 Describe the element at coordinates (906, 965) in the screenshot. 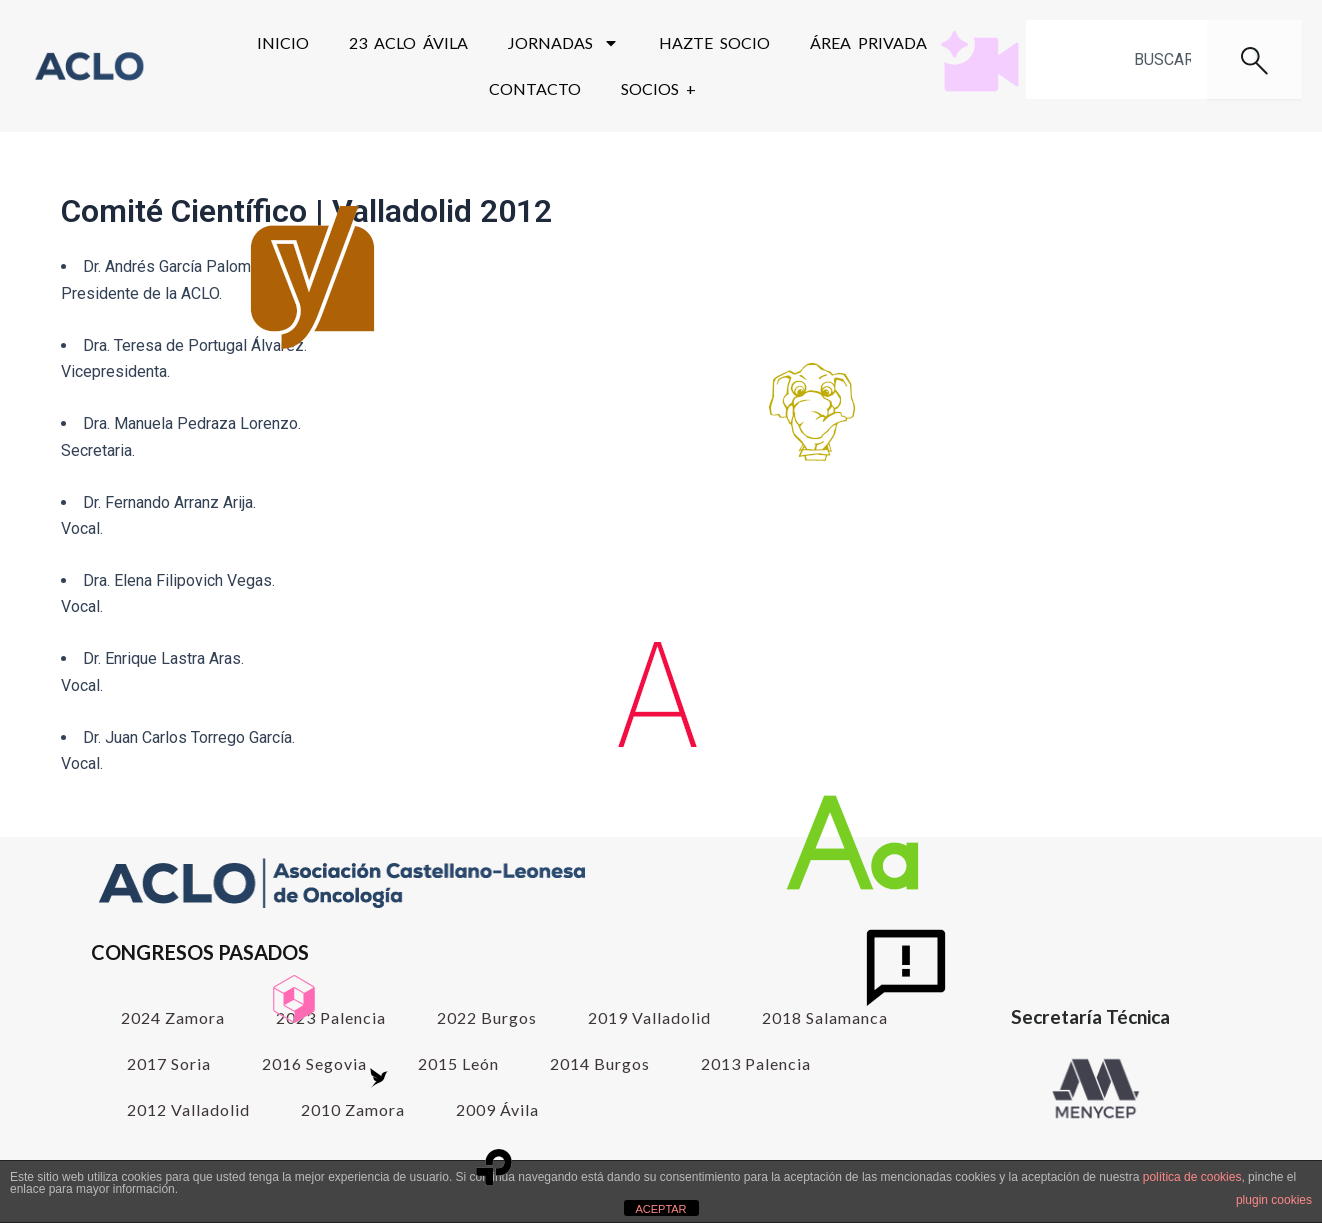

I see `submit feedback or report an issue` at that location.